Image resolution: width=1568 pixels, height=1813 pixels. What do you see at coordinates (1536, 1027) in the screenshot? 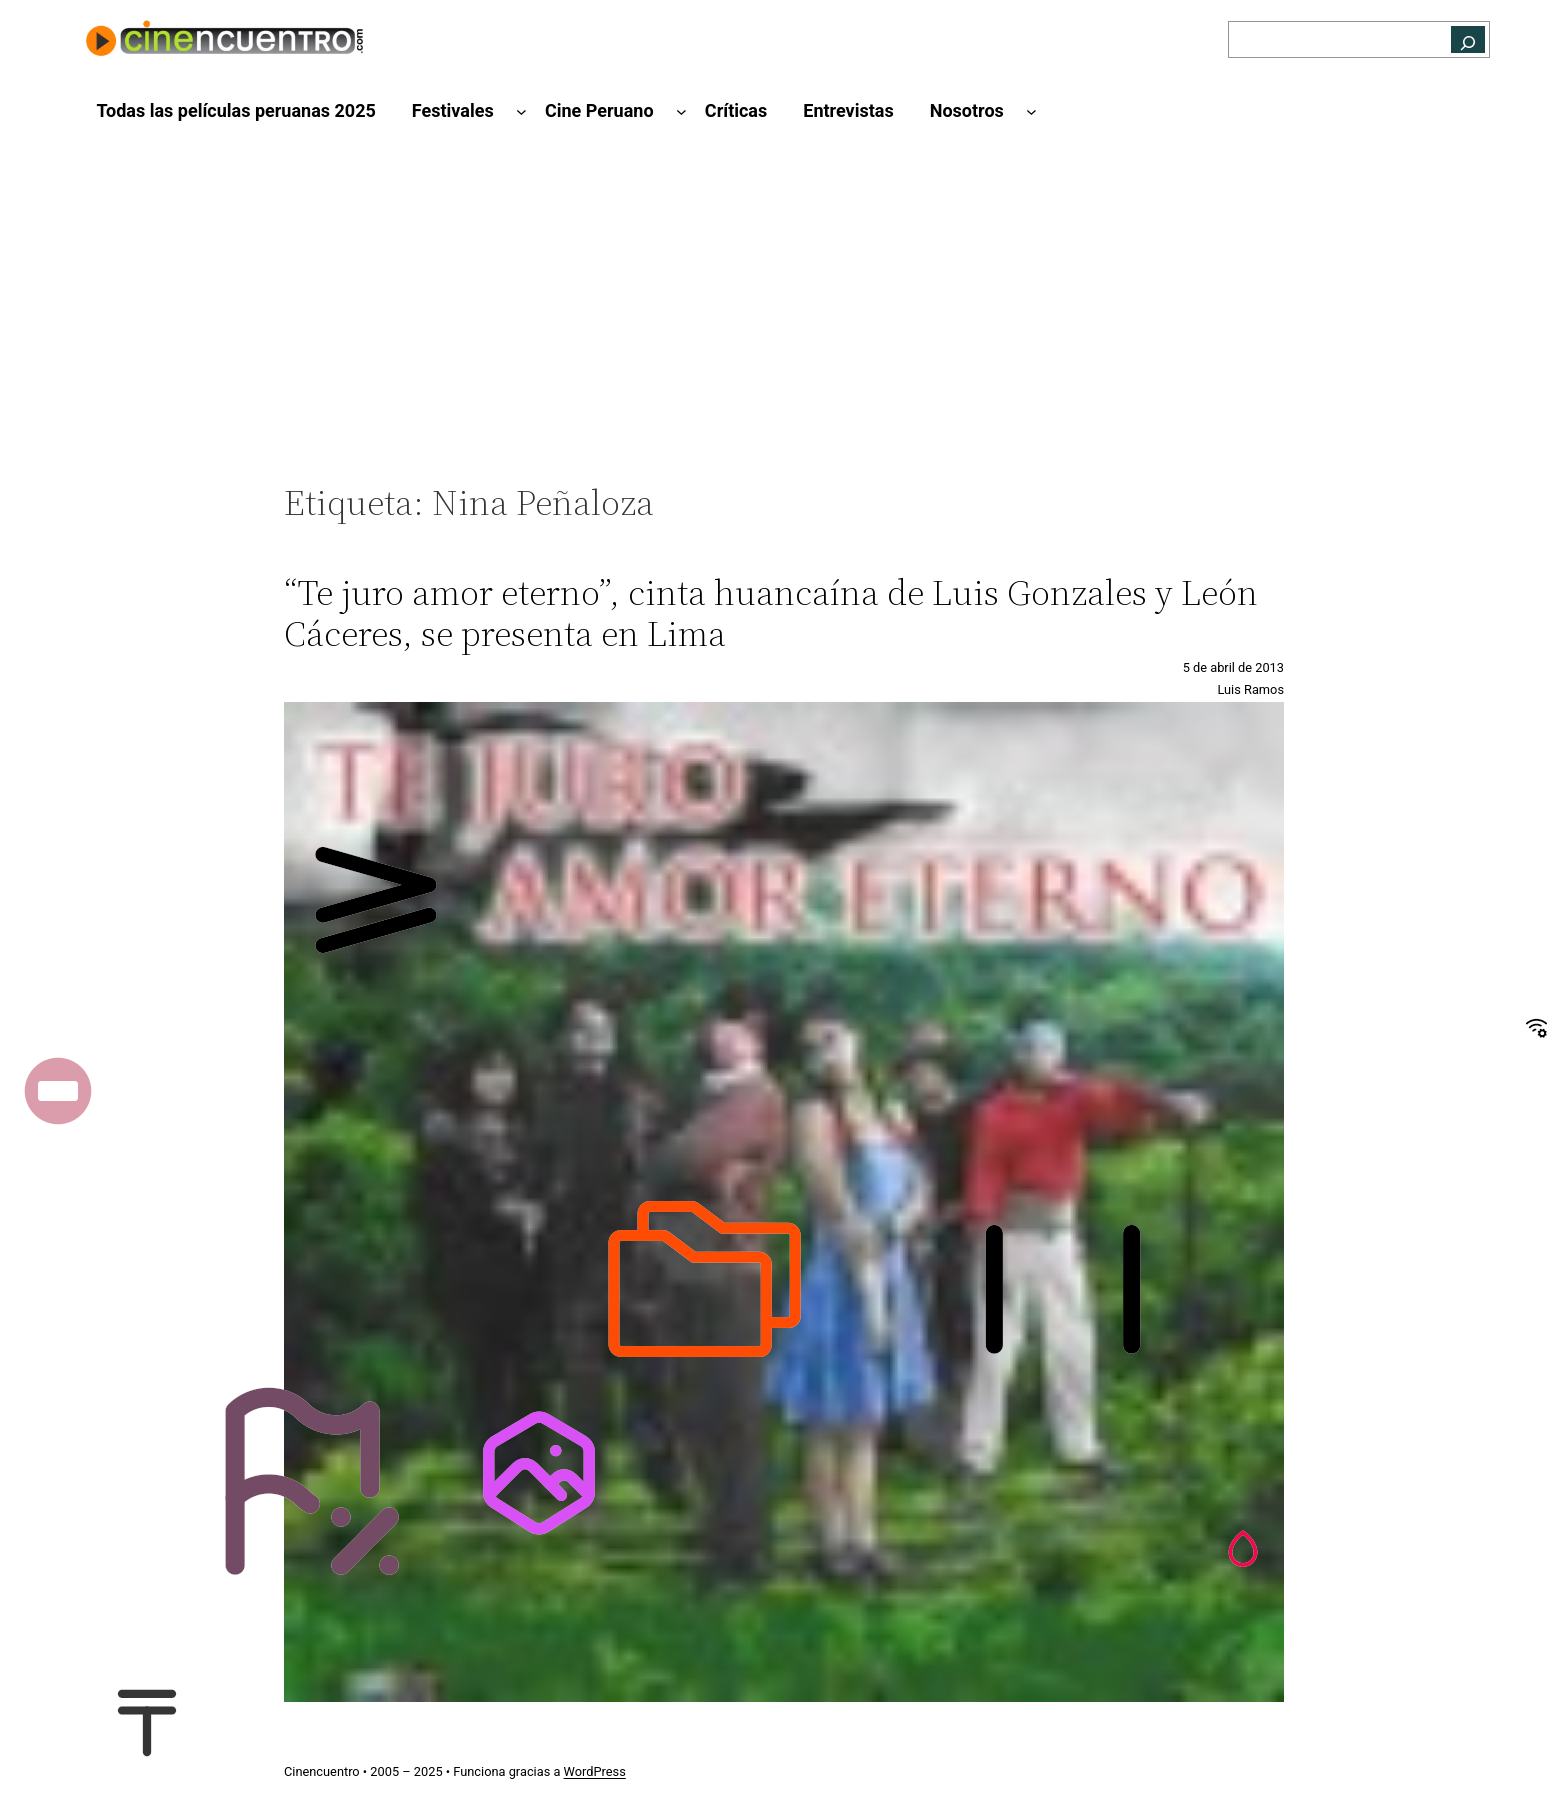
I see `access wifi settings` at bounding box center [1536, 1027].